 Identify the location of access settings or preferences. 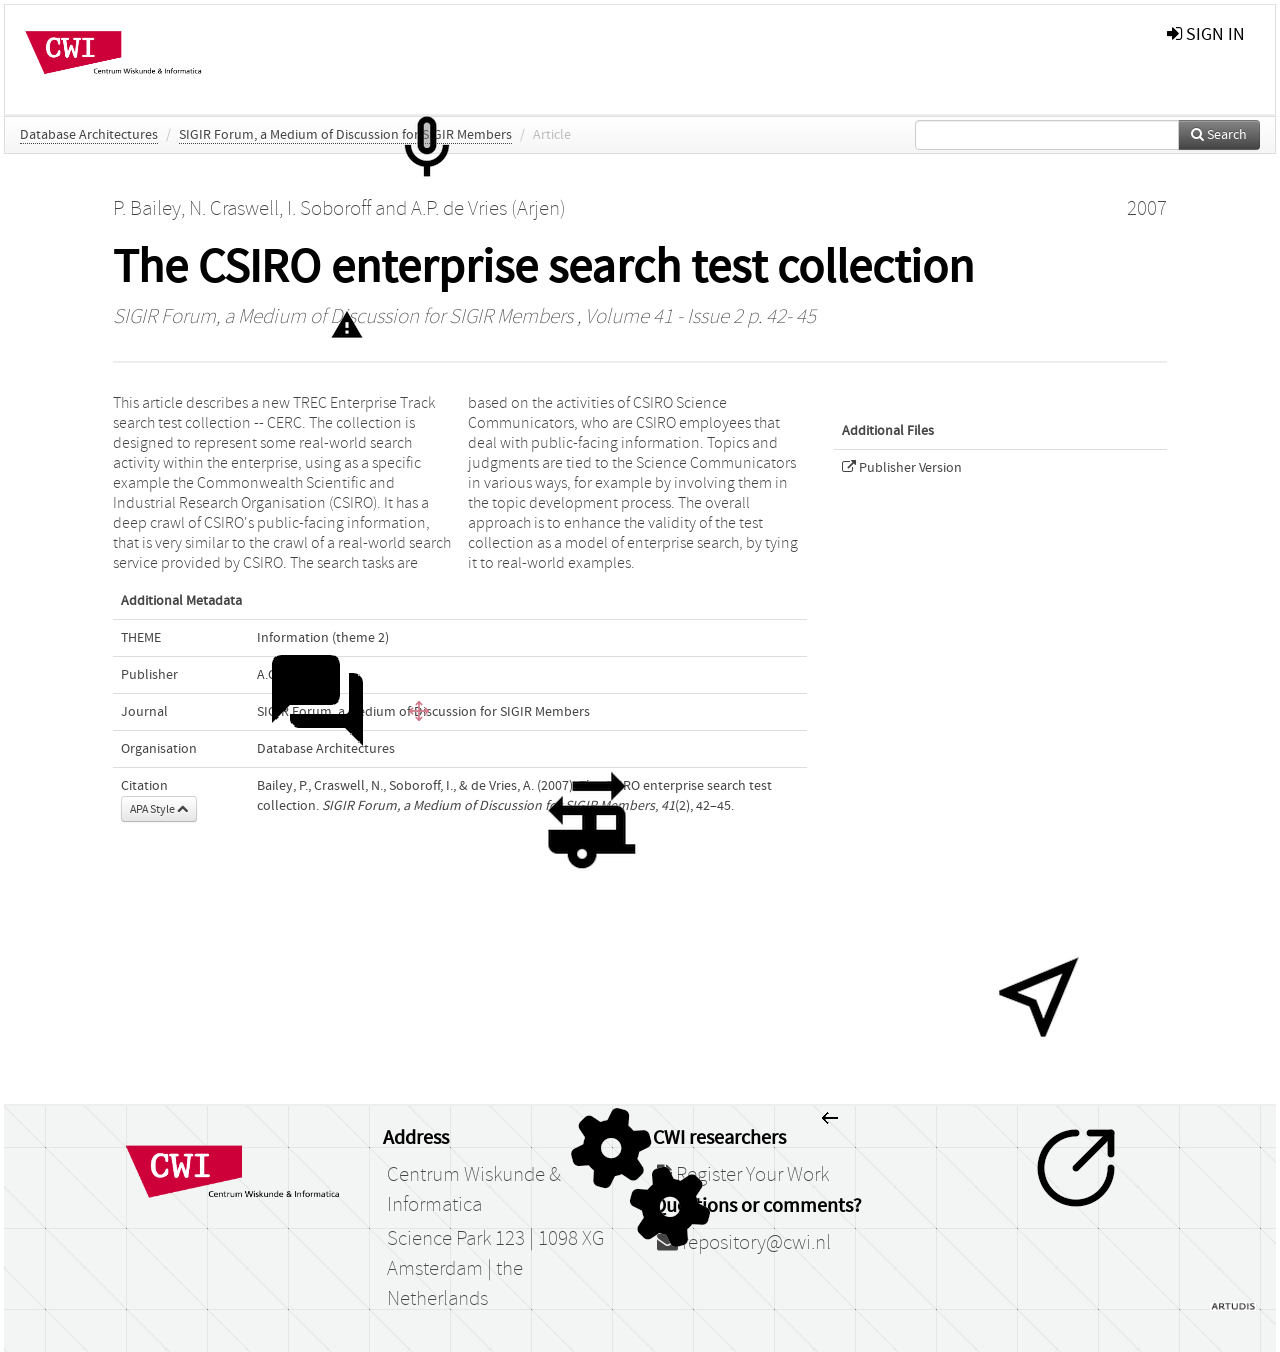
(640, 1177).